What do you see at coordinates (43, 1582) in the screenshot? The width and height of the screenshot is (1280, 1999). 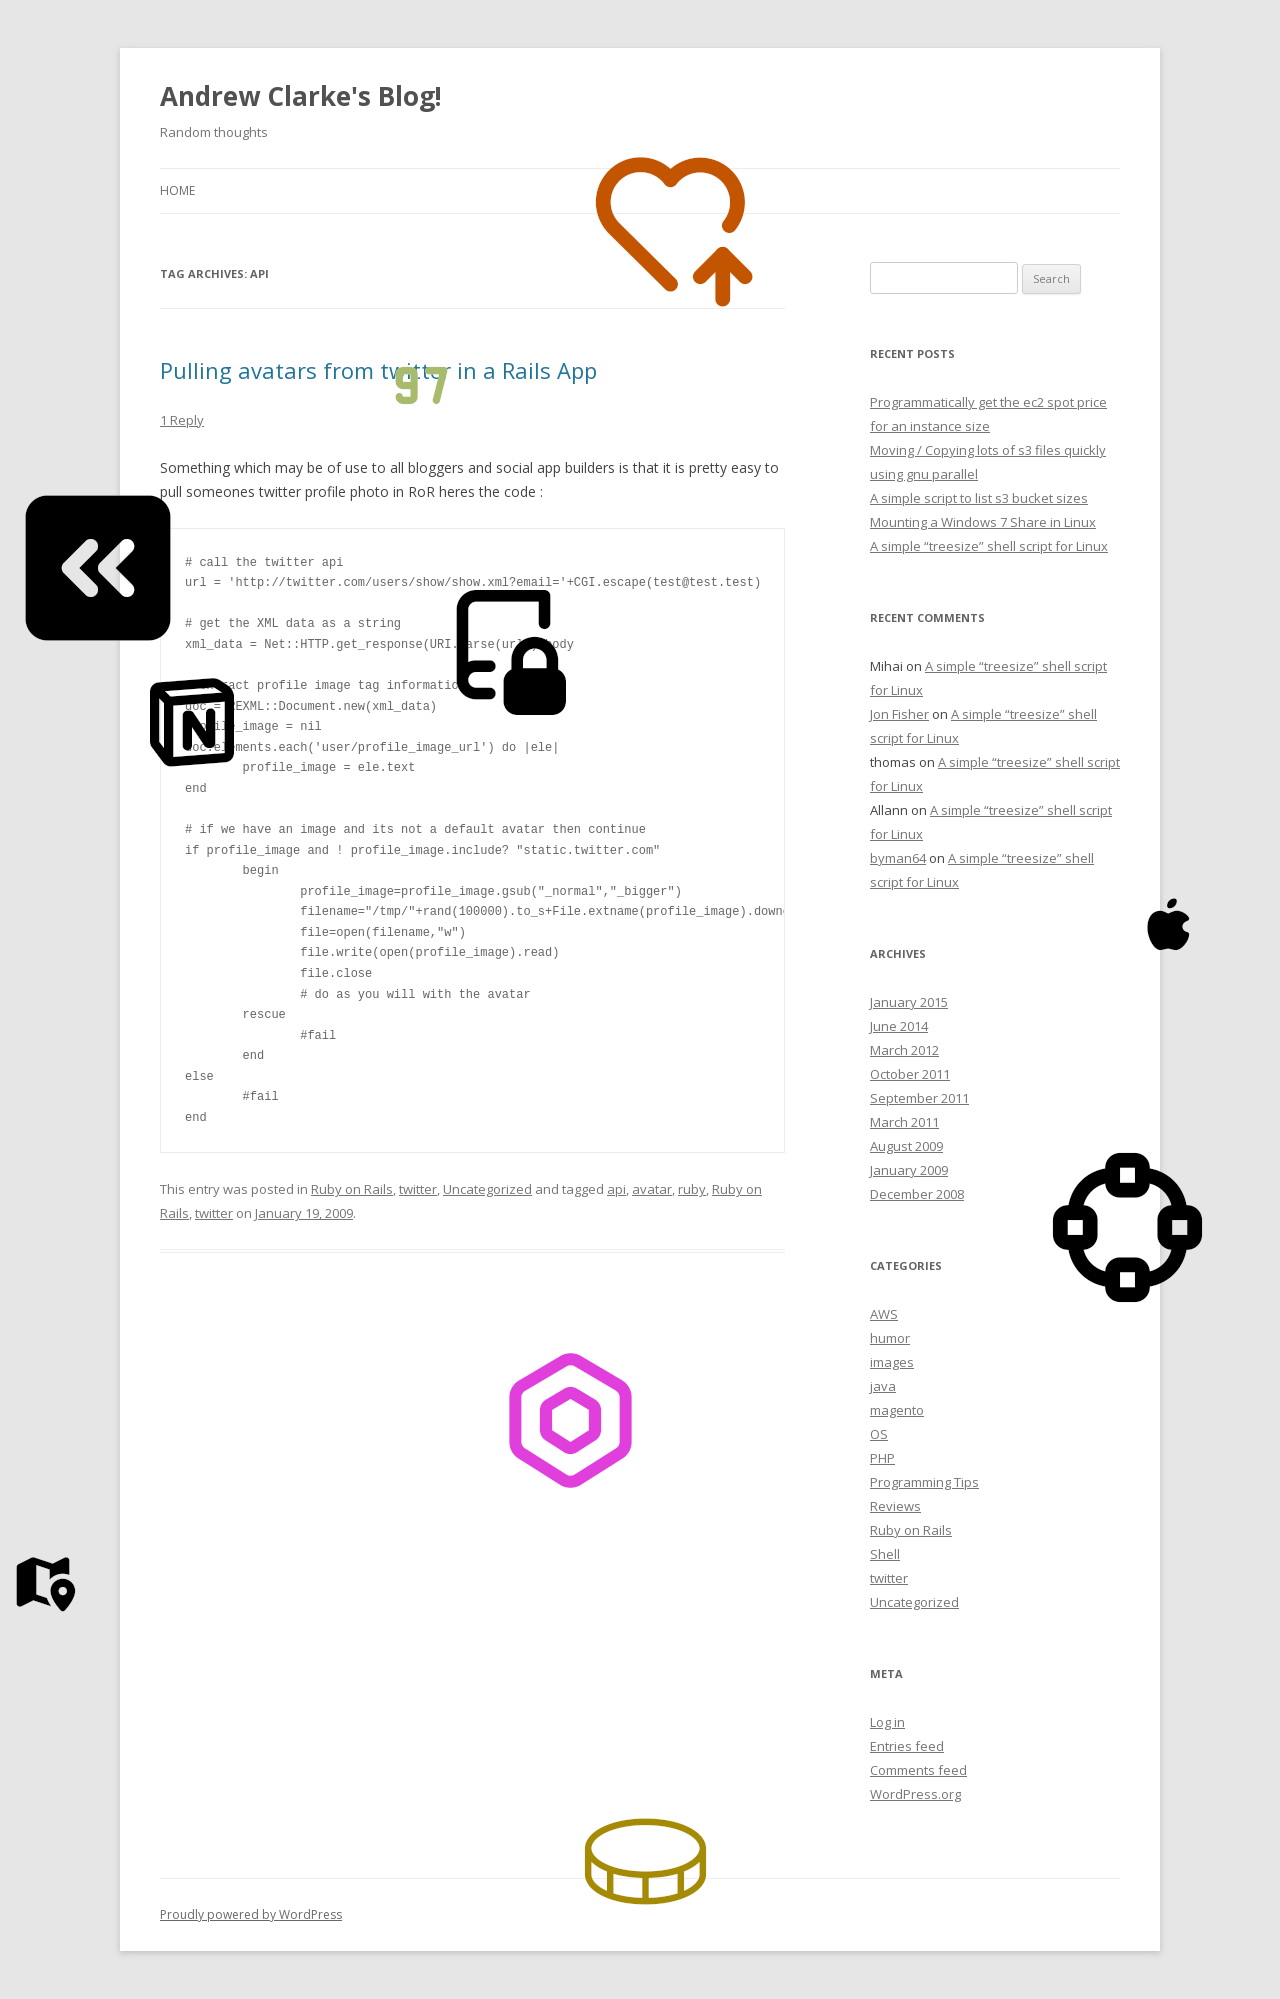 I see `view map with pinned location` at bounding box center [43, 1582].